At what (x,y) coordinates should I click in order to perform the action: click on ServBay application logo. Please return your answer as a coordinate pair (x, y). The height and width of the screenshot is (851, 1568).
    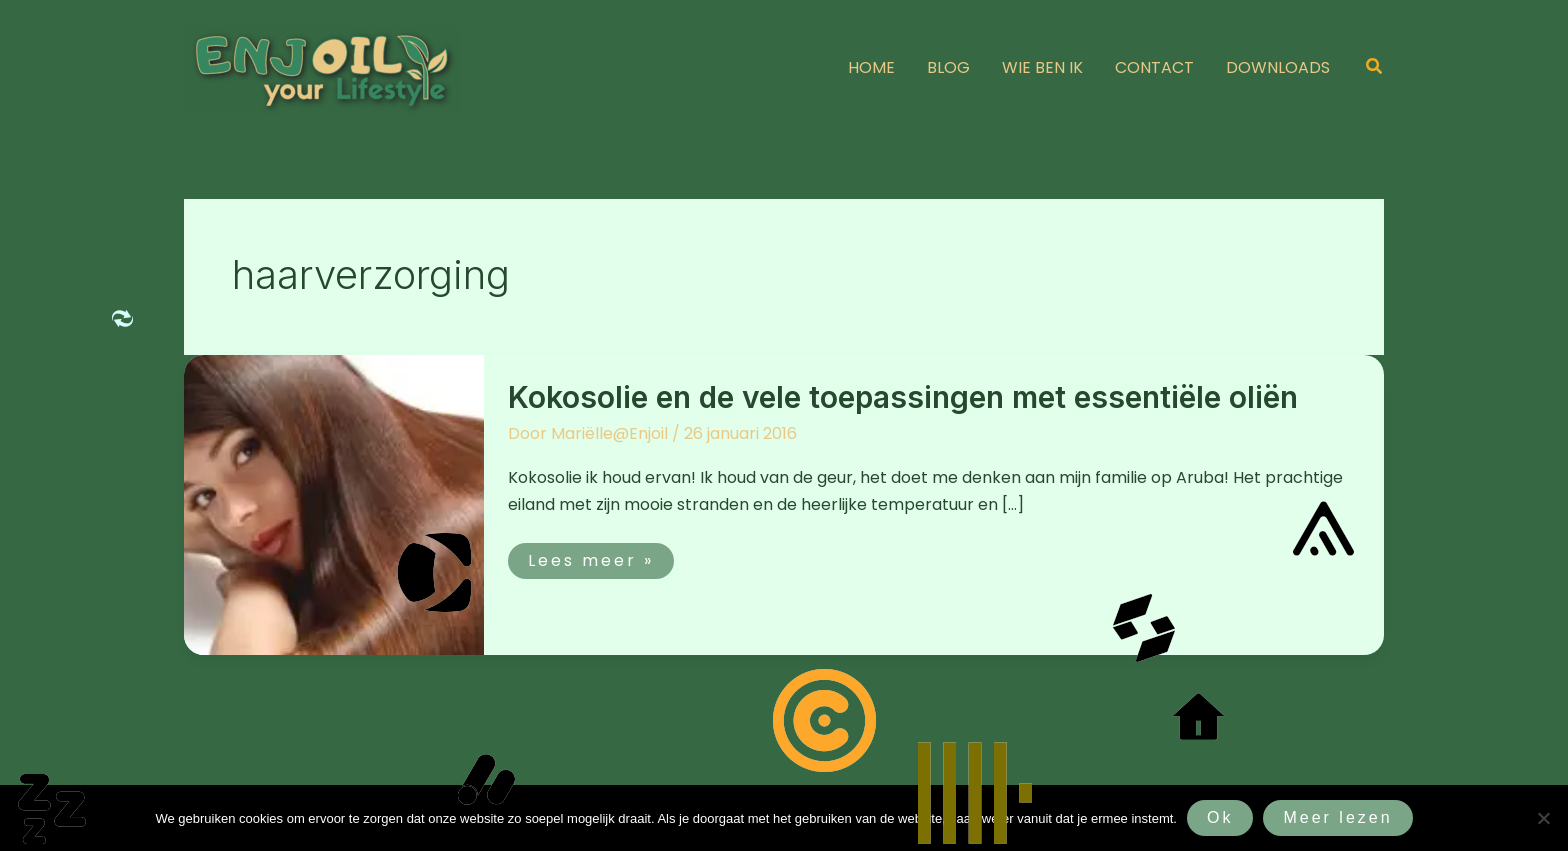
    Looking at the image, I should click on (1144, 628).